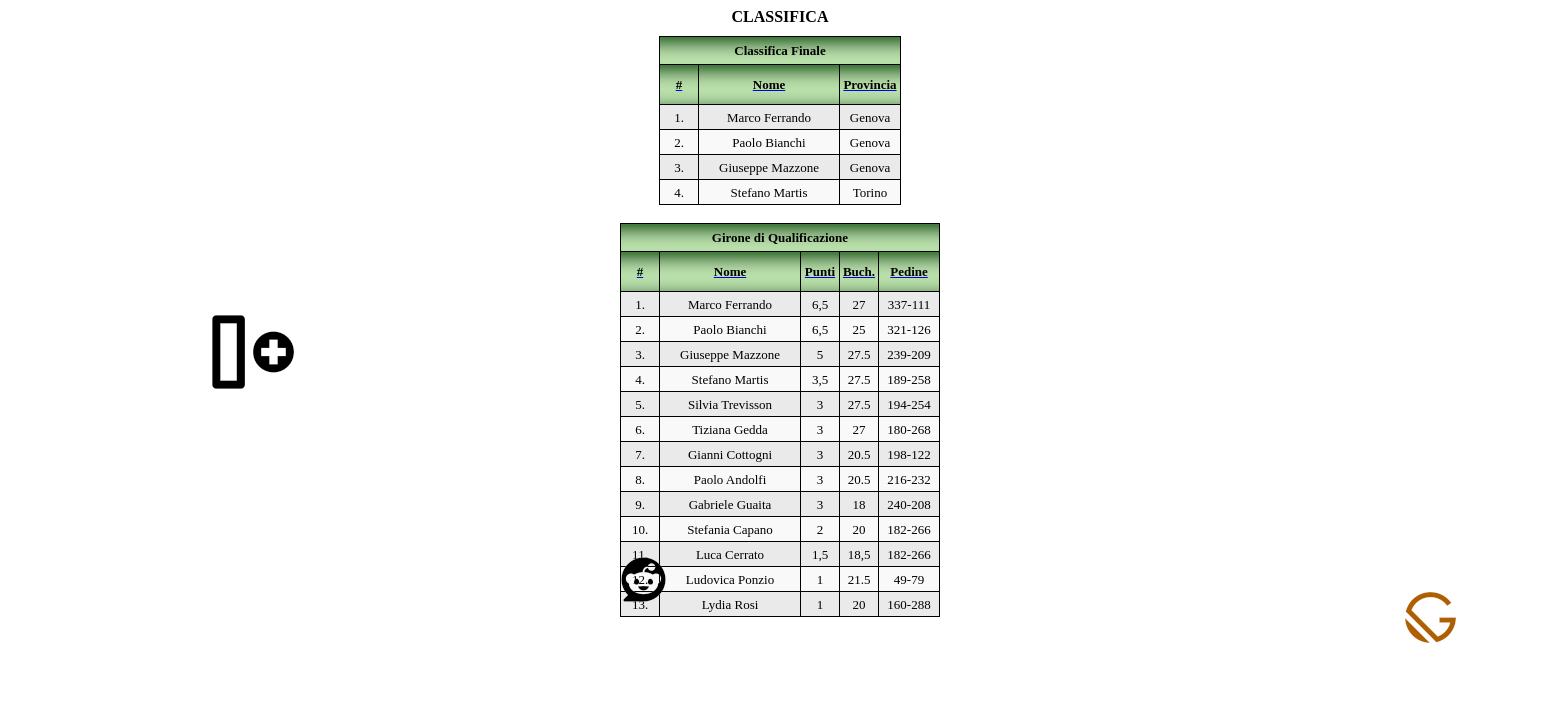  I want to click on insert a new column to the right, so click(249, 352).